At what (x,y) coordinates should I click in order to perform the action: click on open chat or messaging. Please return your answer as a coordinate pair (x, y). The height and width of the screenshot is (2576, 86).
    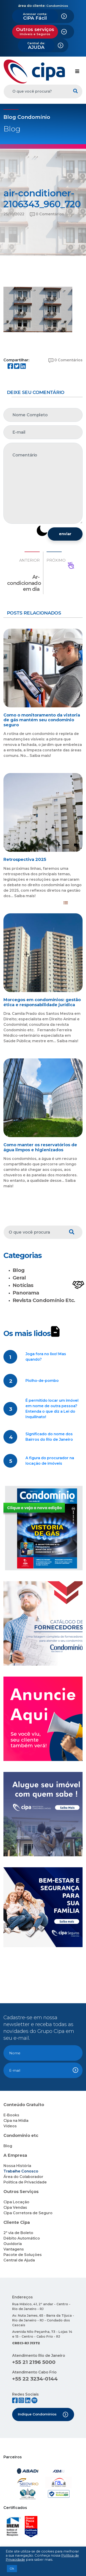
    Looking at the image, I should click on (76, 846).